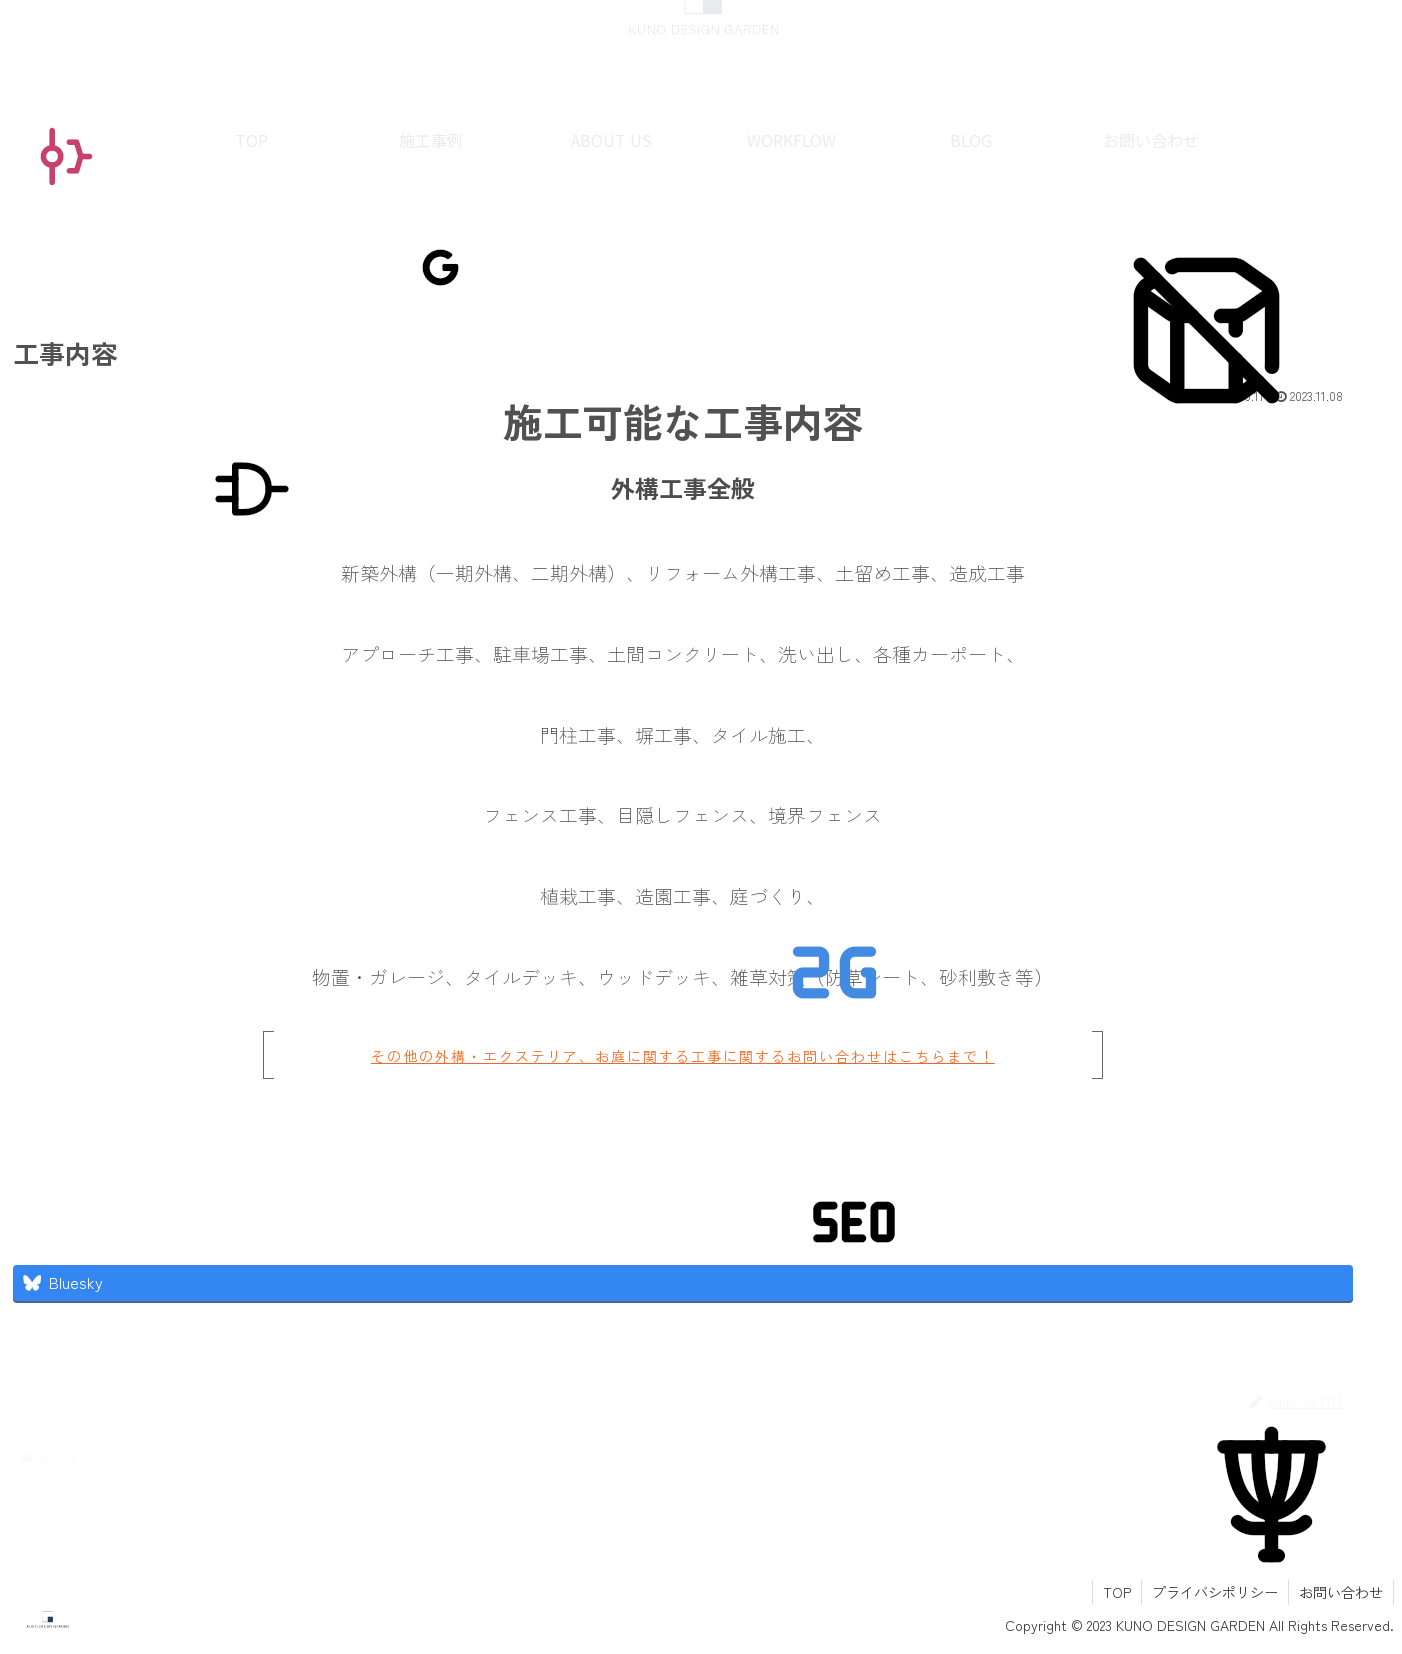 This screenshot has height=1654, width=1402. I want to click on represents a logical AND gate in circuit diagrams, so click(252, 489).